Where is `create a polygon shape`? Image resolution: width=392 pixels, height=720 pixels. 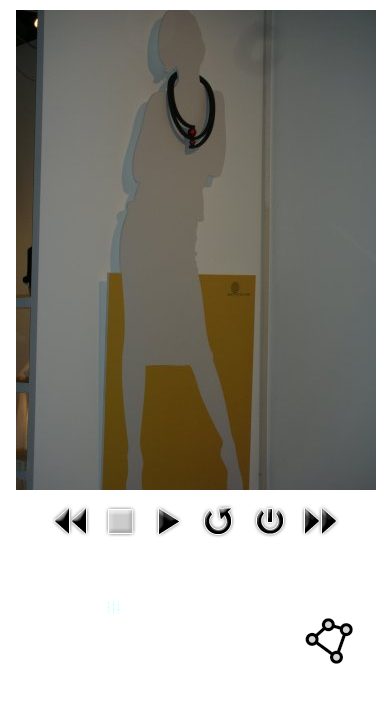
create a polygon shape is located at coordinates (330, 641).